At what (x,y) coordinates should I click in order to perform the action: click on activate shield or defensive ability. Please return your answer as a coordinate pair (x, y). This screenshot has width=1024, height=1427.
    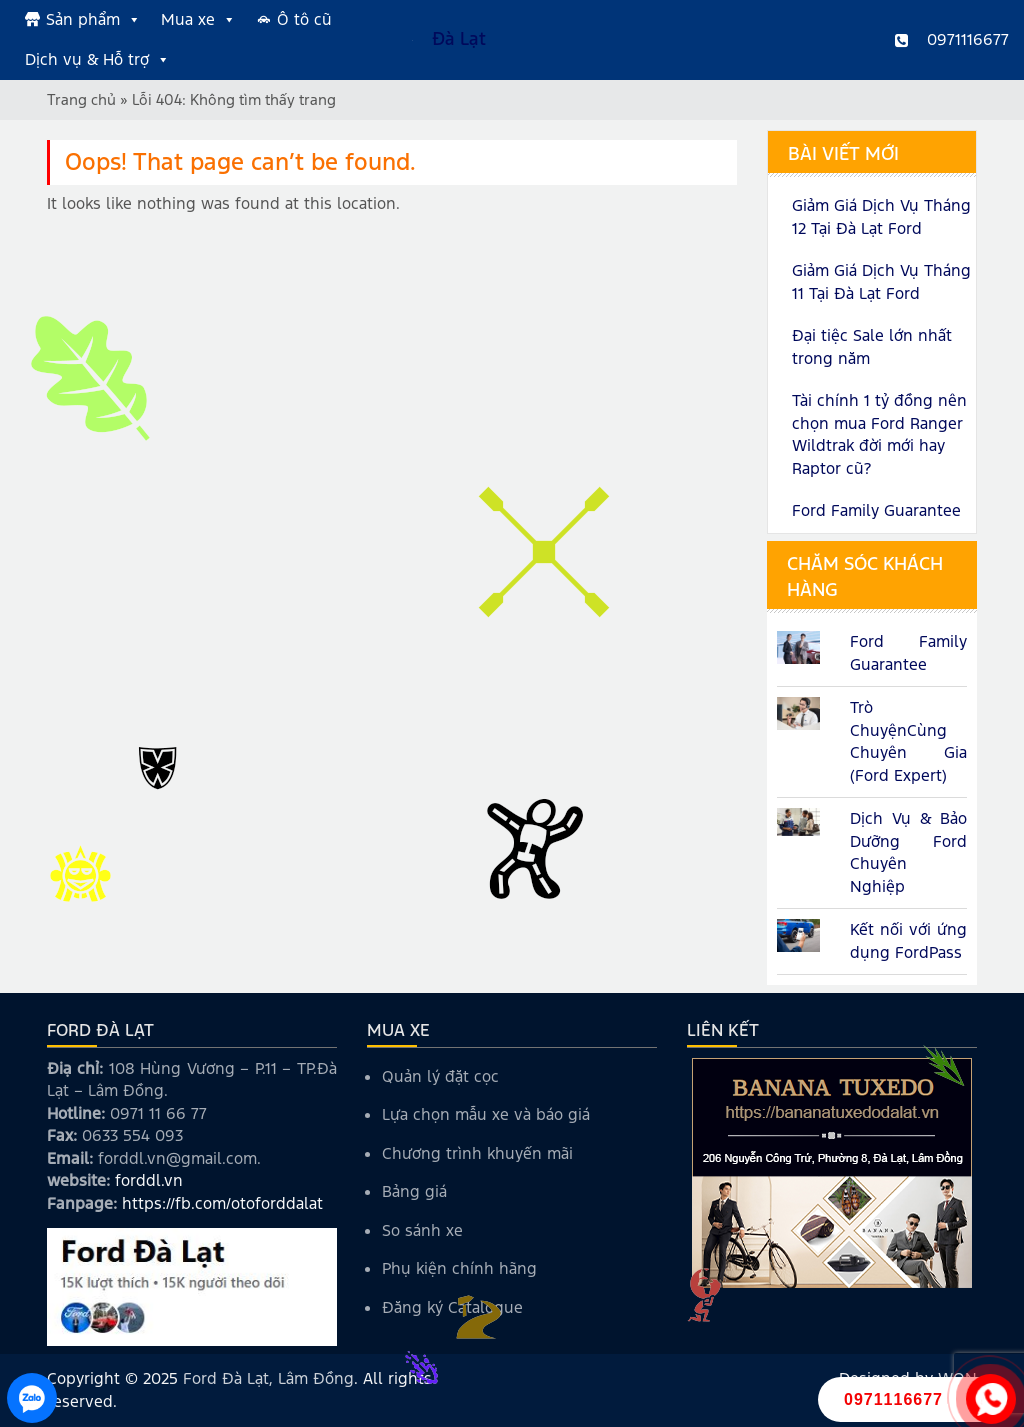
    Looking at the image, I should click on (158, 768).